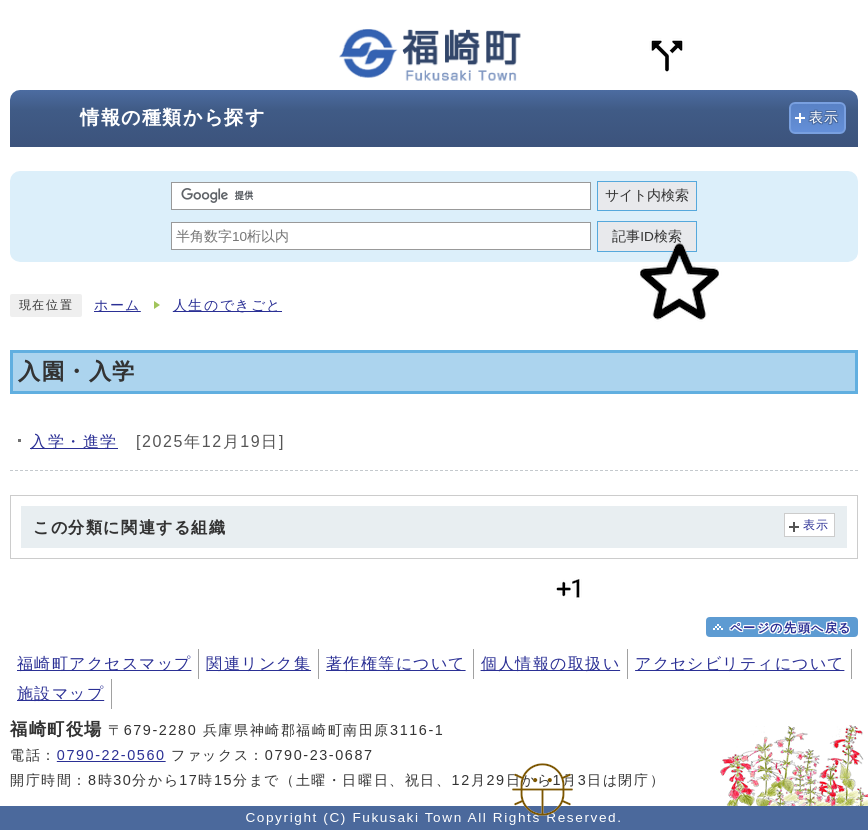 Image resolution: width=868 pixels, height=830 pixels. What do you see at coordinates (667, 56) in the screenshot?
I see `split or fork a call to multiple recipients` at bounding box center [667, 56].